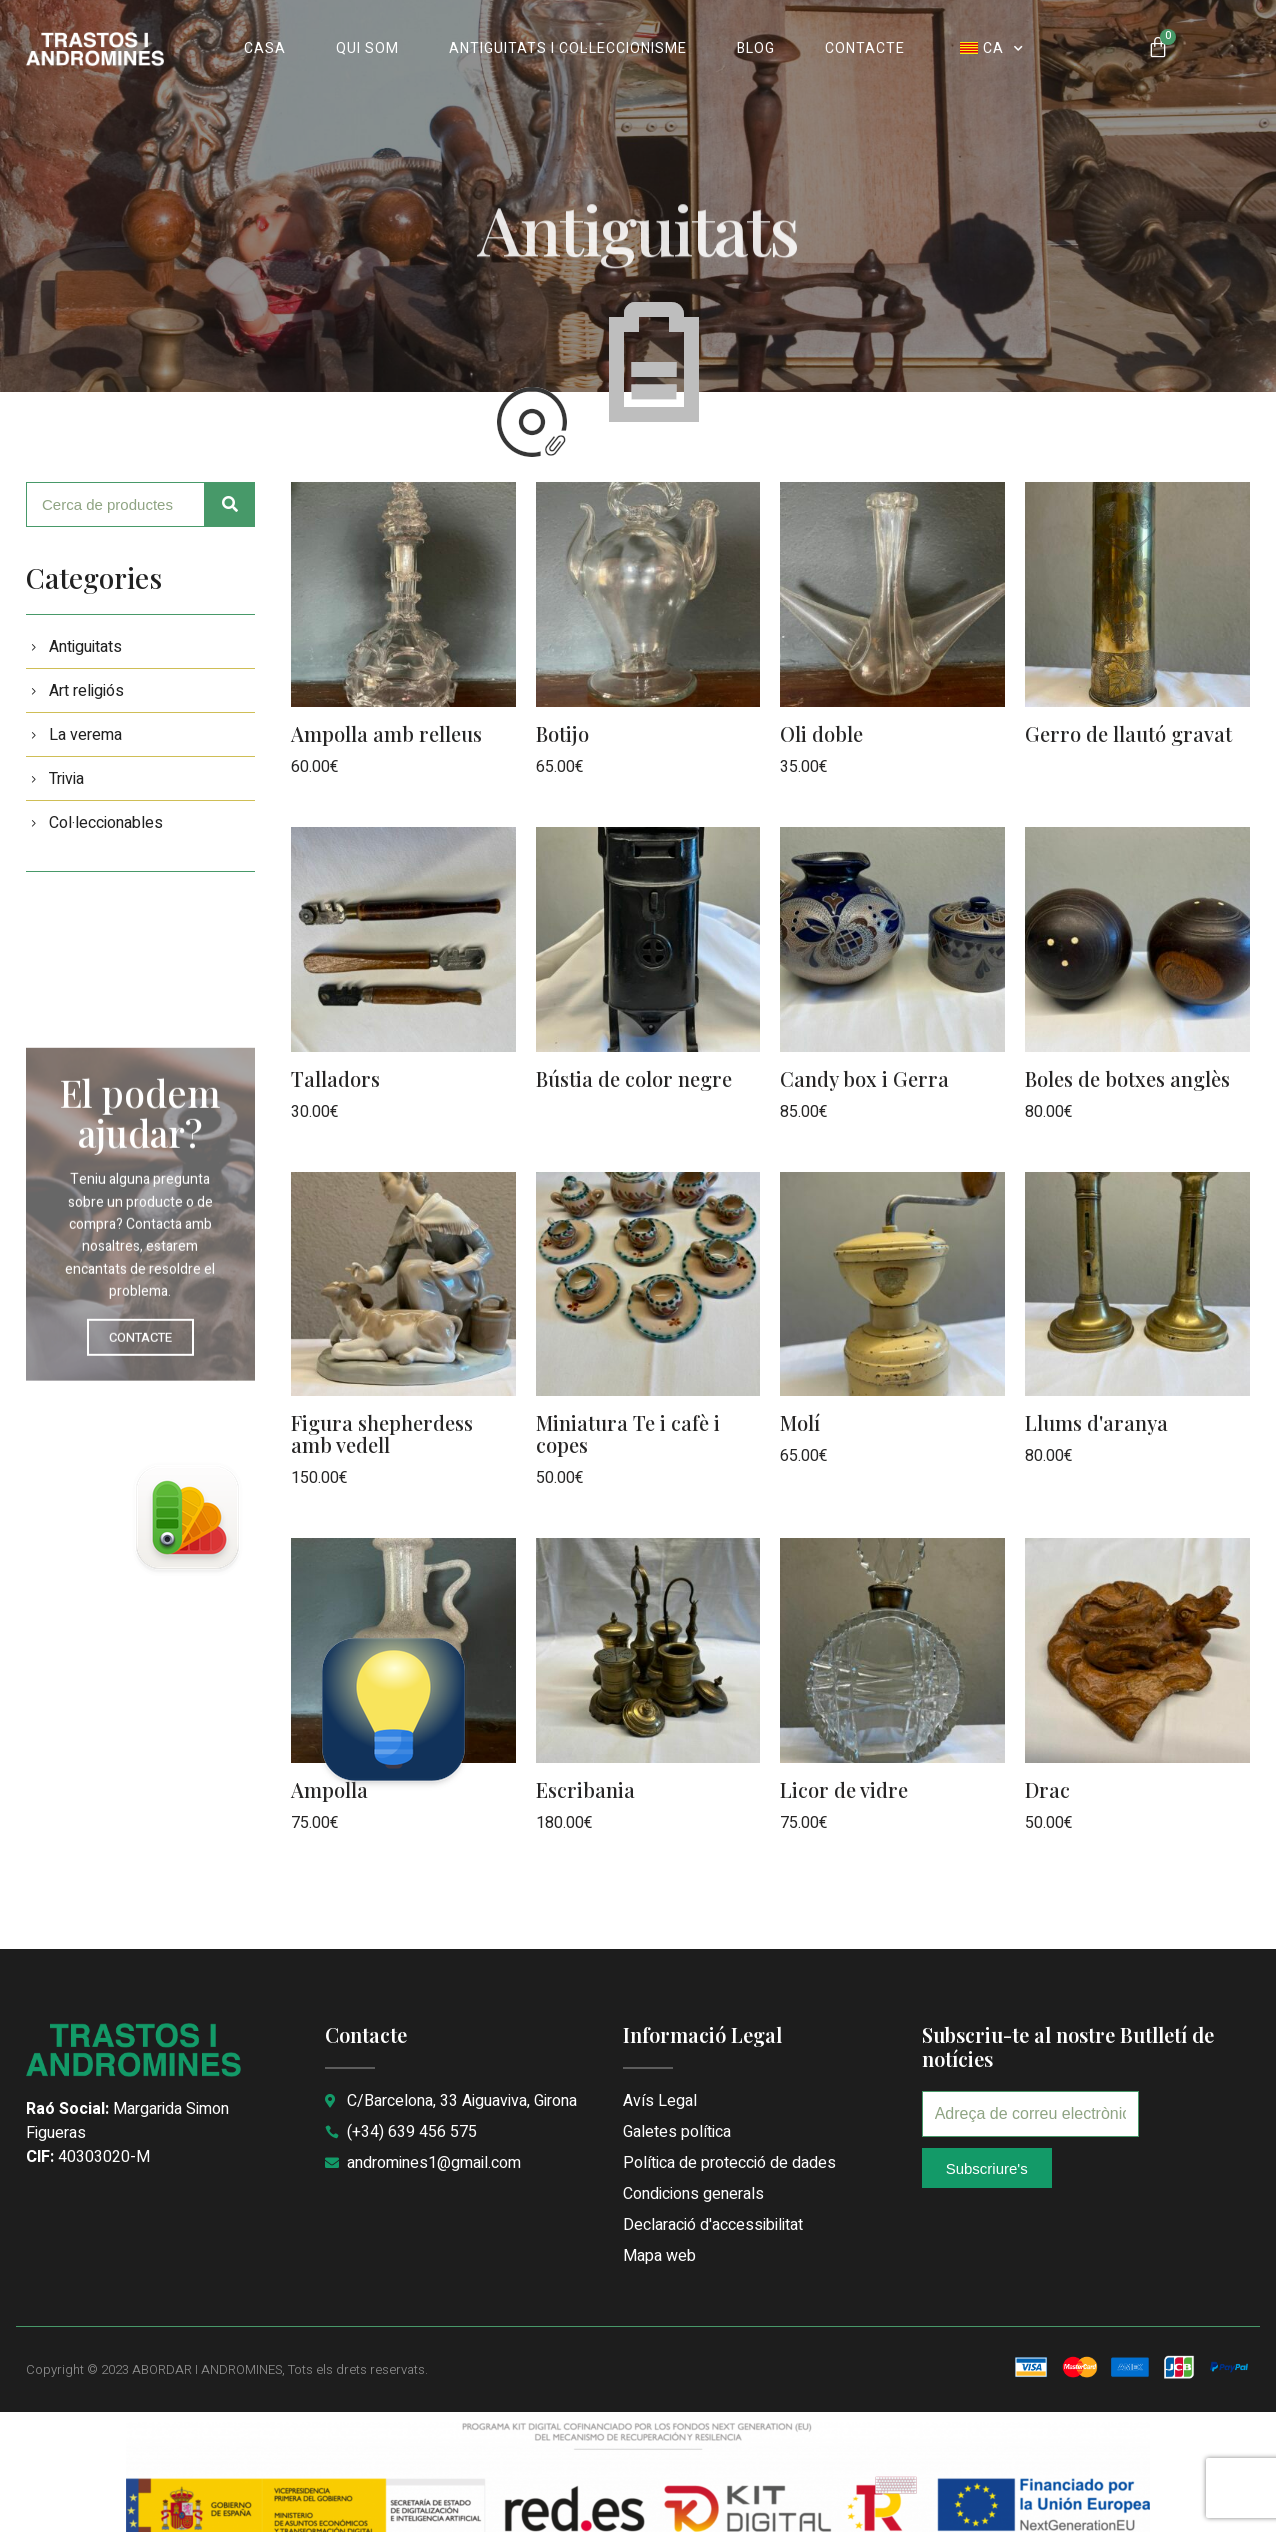 The image size is (1276, 2532). I want to click on open photometric viewer app, so click(393, 1709).